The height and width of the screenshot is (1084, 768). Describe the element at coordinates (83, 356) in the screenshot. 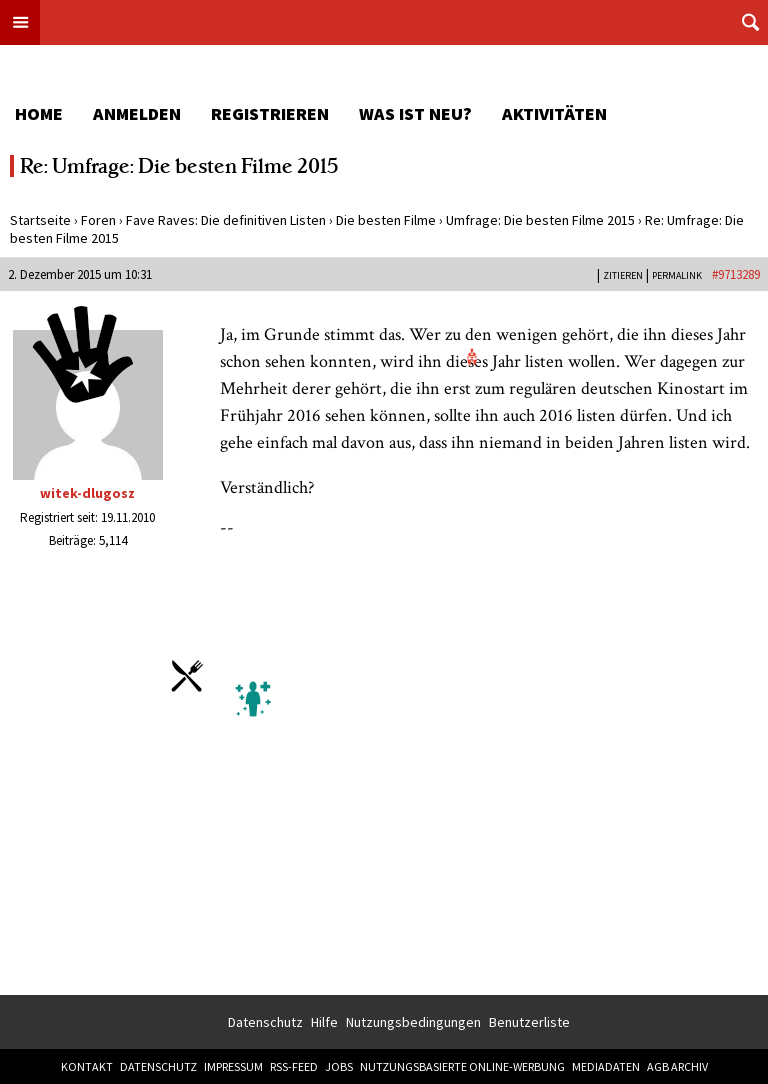

I see `activate magic or special ability` at that location.